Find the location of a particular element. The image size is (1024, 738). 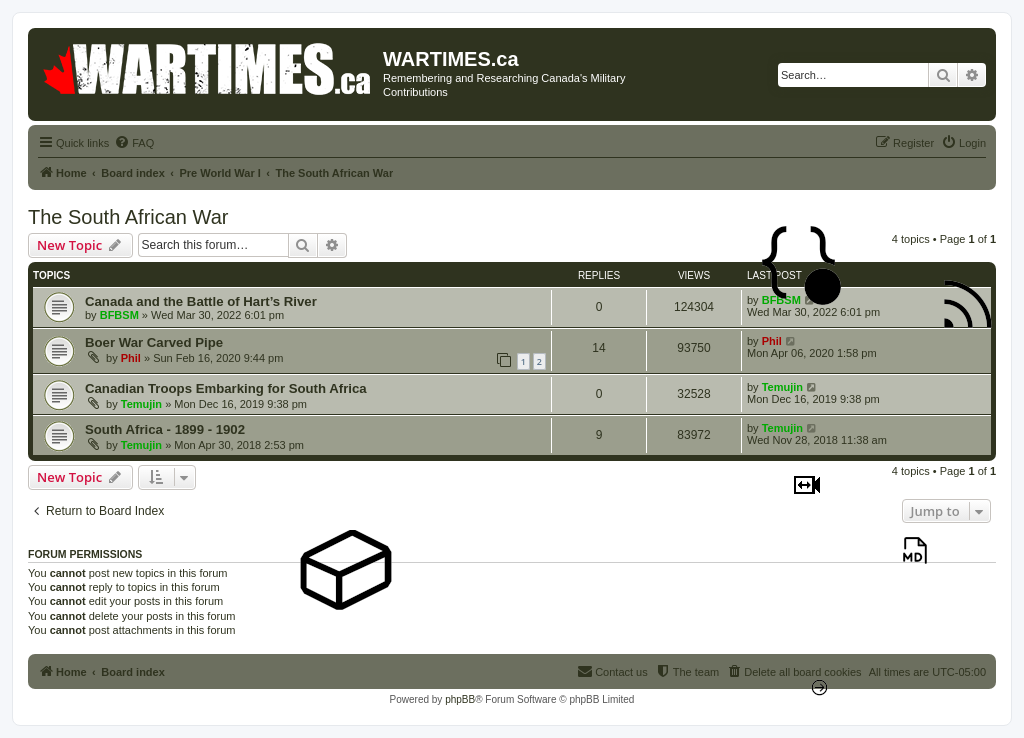

represents a field or property in code structure is located at coordinates (346, 569).